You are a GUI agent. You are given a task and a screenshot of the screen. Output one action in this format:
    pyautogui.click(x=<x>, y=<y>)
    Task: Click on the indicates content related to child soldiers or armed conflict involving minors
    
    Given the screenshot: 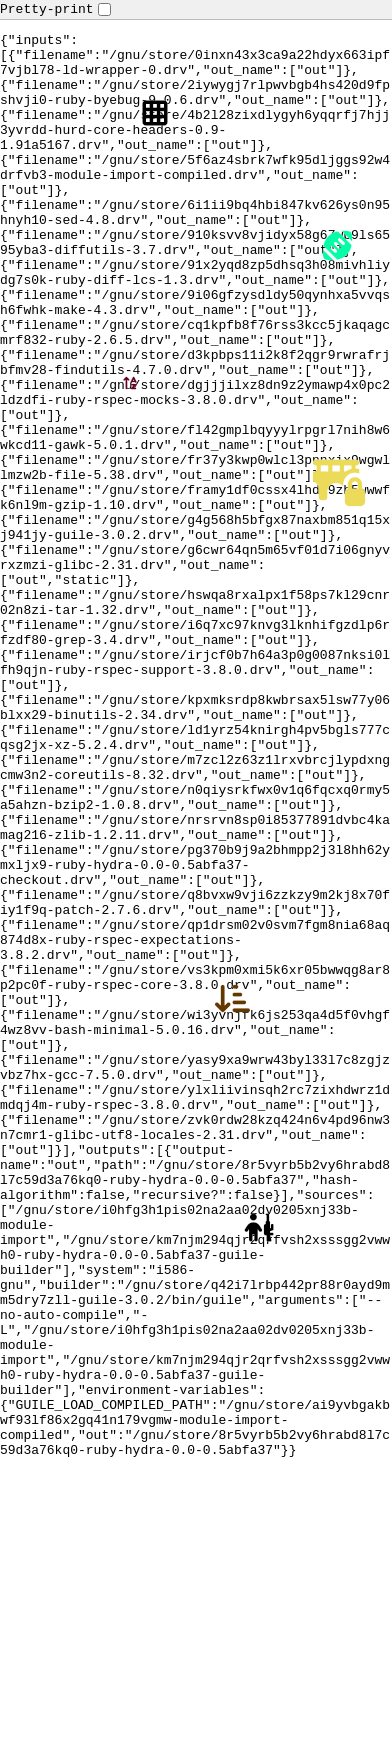 What is the action you would take?
    pyautogui.click(x=259, y=1227)
    